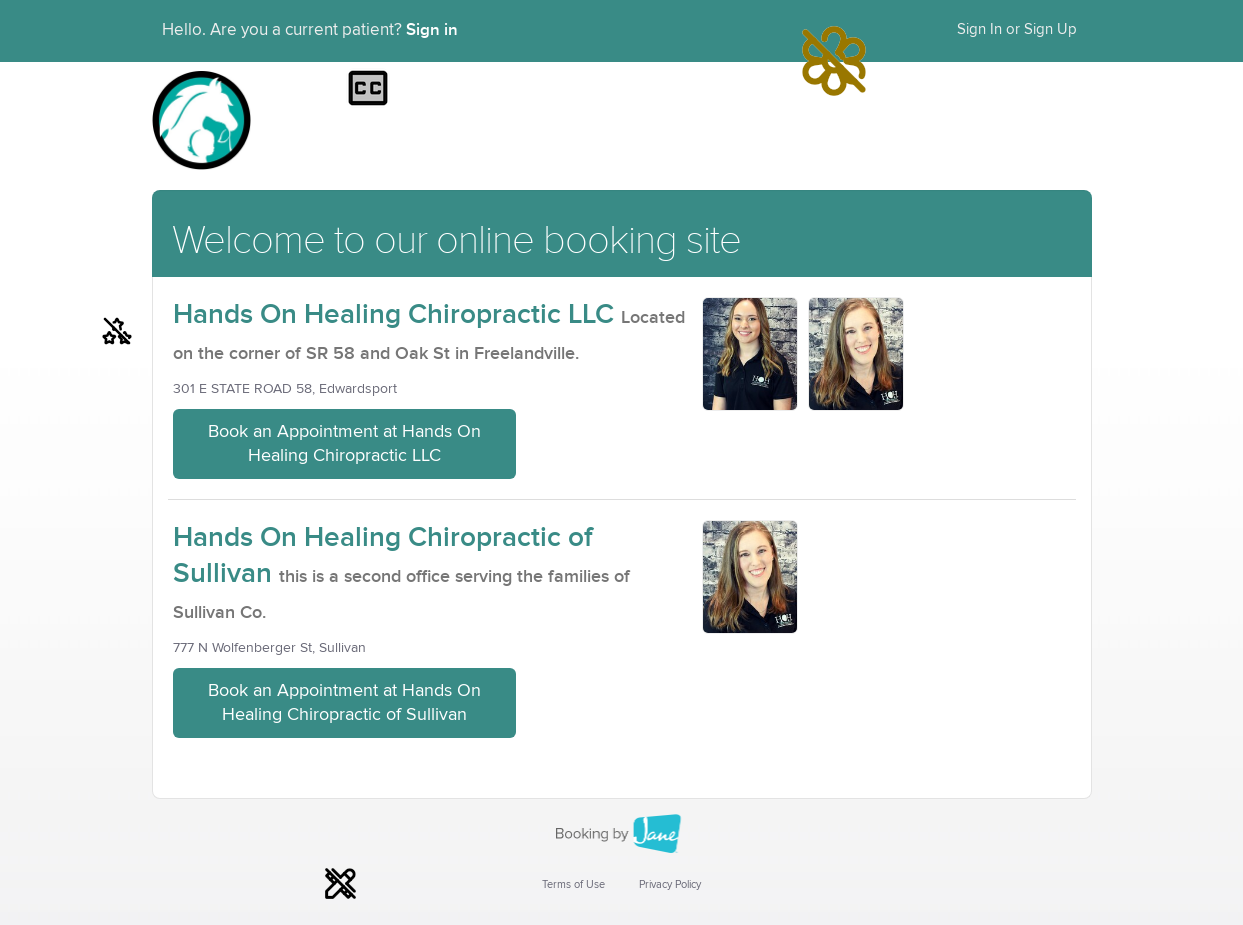 The image size is (1243, 925). What do you see at coordinates (368, 88) in the screenshot?
I see `enable closed captions for video content` at bounding box center [368, 88].